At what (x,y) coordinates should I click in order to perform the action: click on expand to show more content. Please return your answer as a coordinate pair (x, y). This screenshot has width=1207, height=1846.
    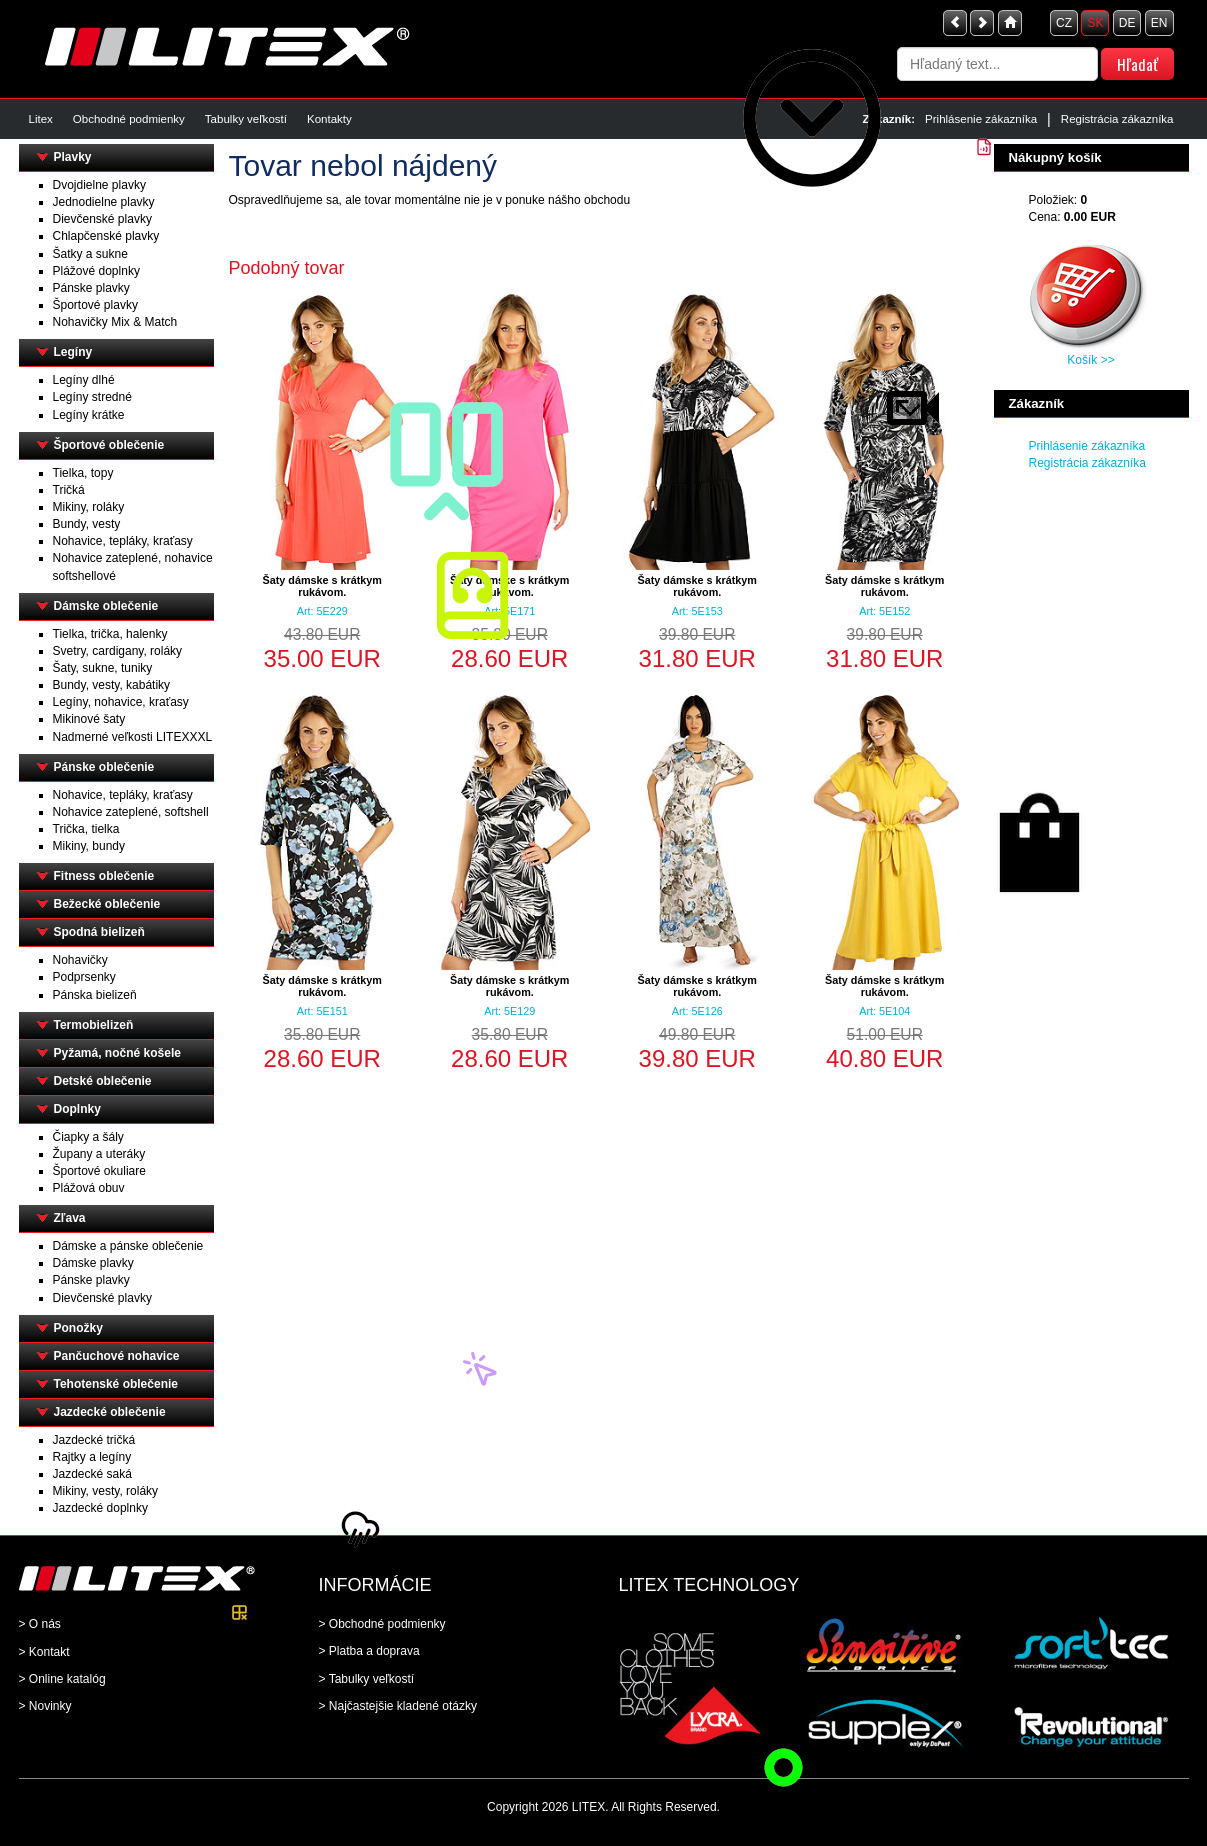
    Looking at the image, I should click on (812, 118).